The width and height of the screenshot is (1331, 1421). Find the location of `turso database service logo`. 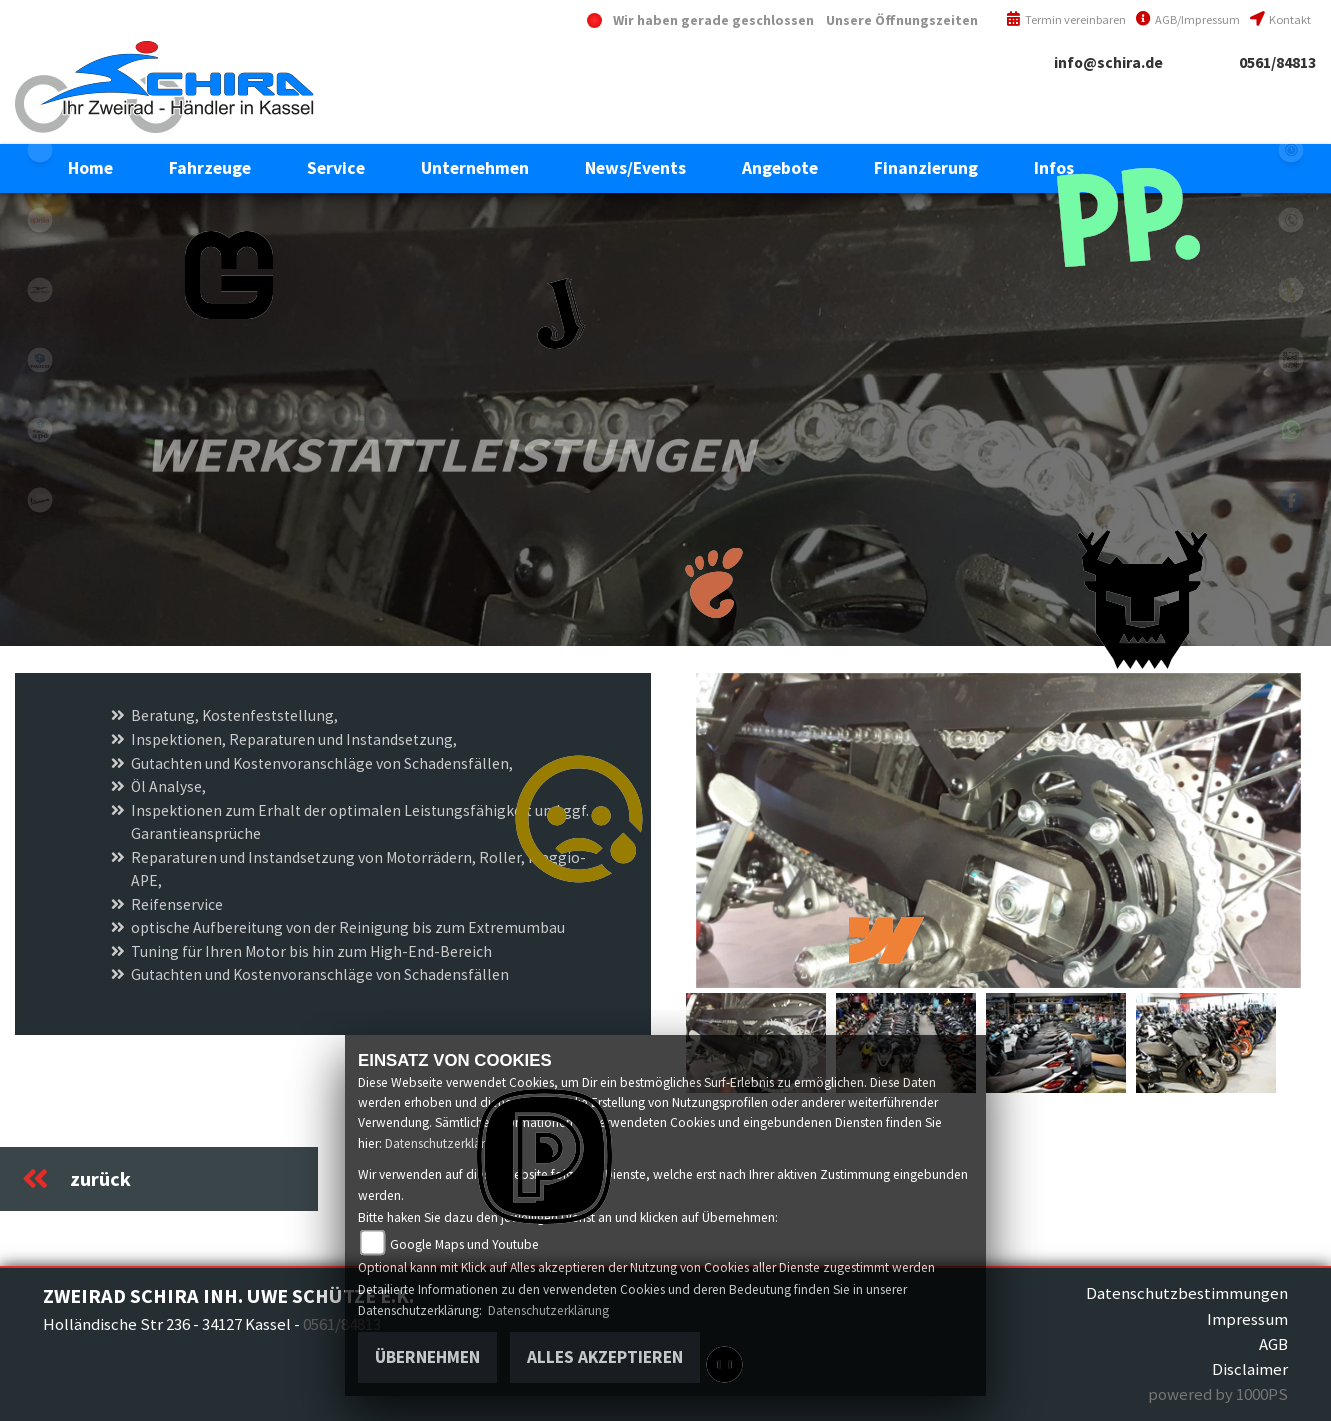

turso database service logo is located at coordinates (1142, 599).